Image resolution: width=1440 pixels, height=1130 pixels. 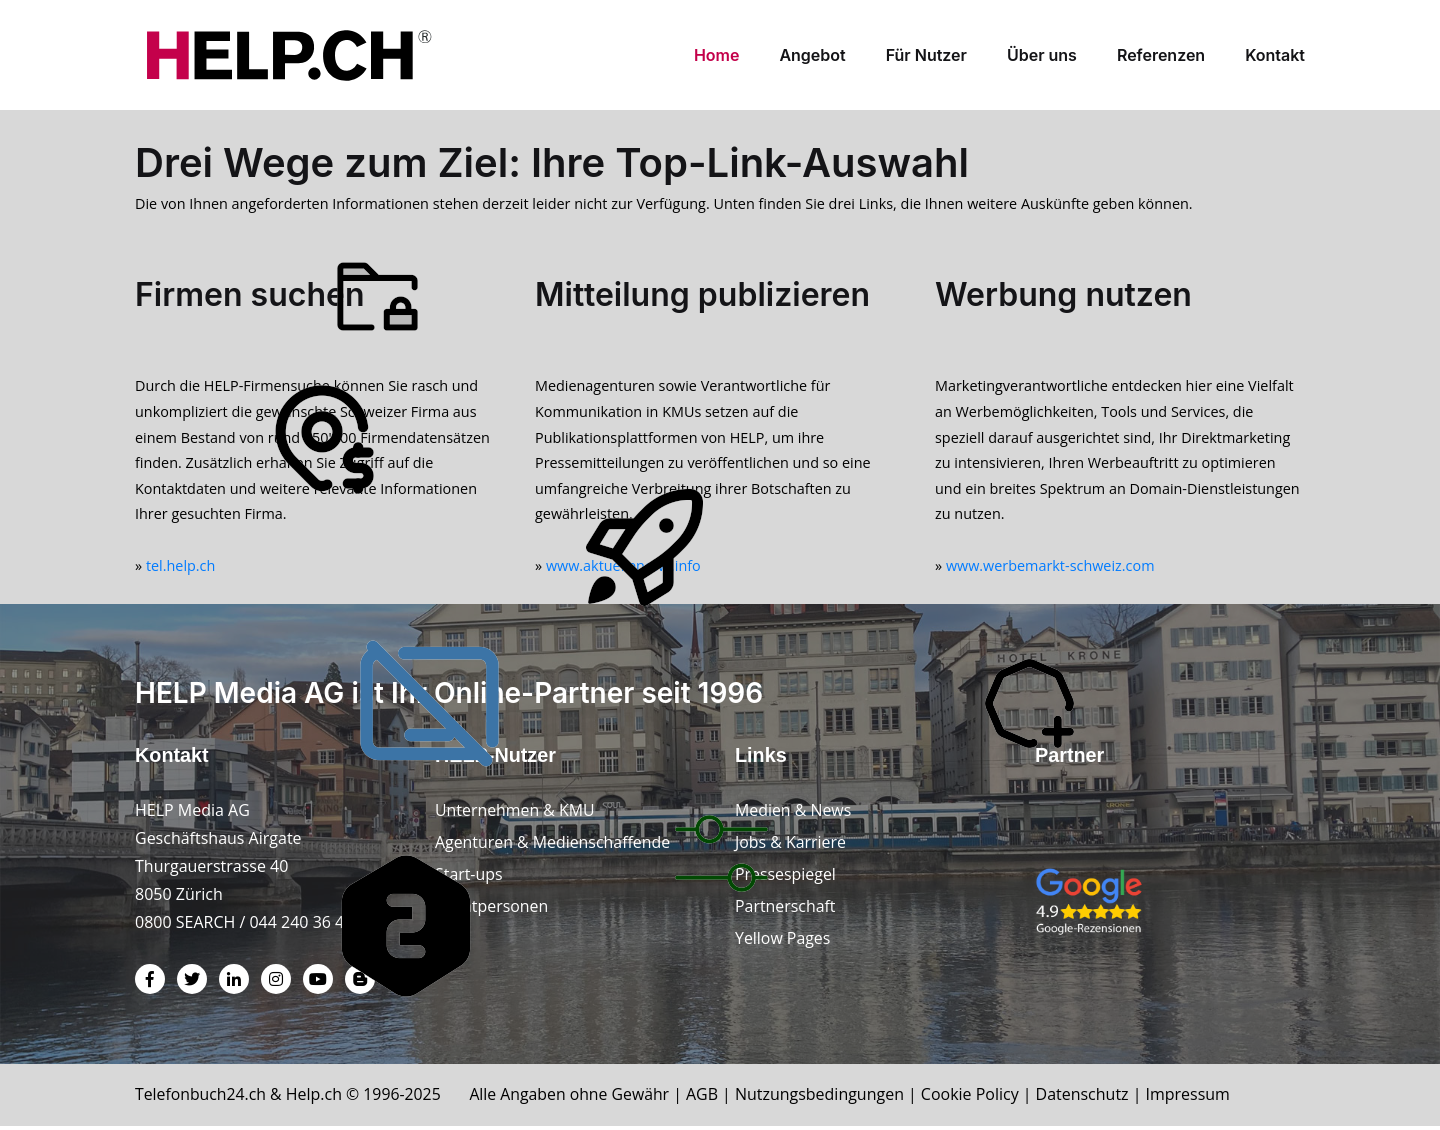 What do you see at coordinates (721, 853) in the screenshot?
I see `adjust settings or preferences` at bounding box center [721, 853].